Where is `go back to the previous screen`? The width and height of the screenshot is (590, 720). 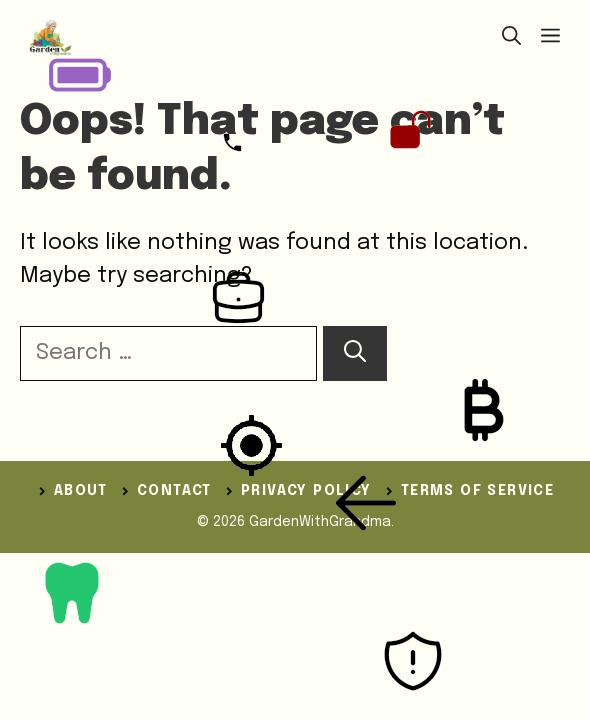
go back to the previous screen is located at coordinates (366, 503).